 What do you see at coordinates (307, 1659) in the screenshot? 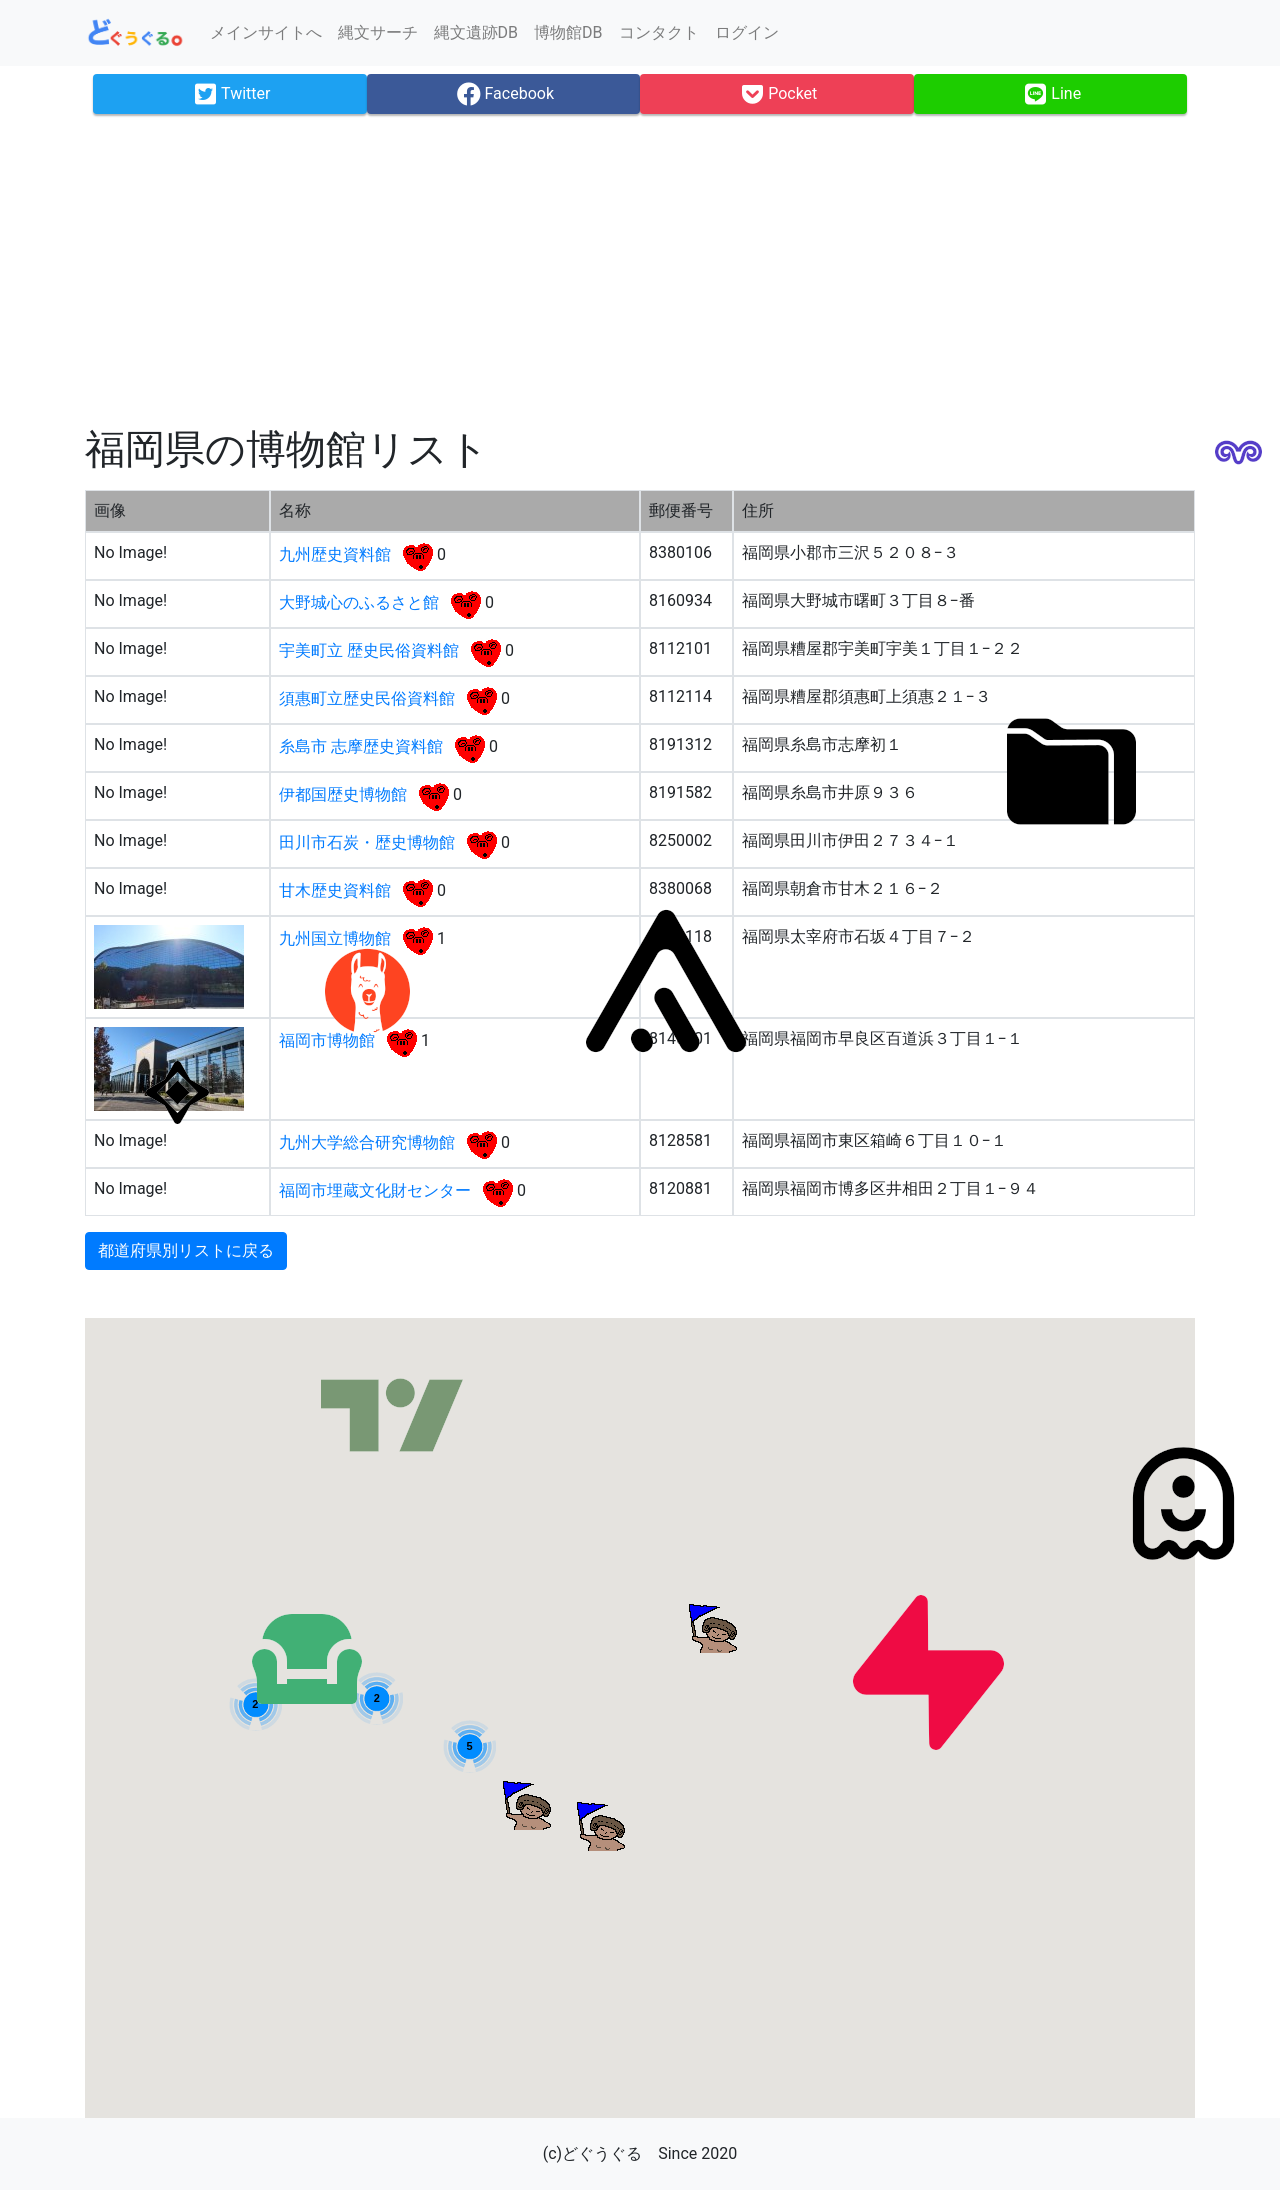
I see `browse furniture or home decor items` at bounding box center [307, 1659].